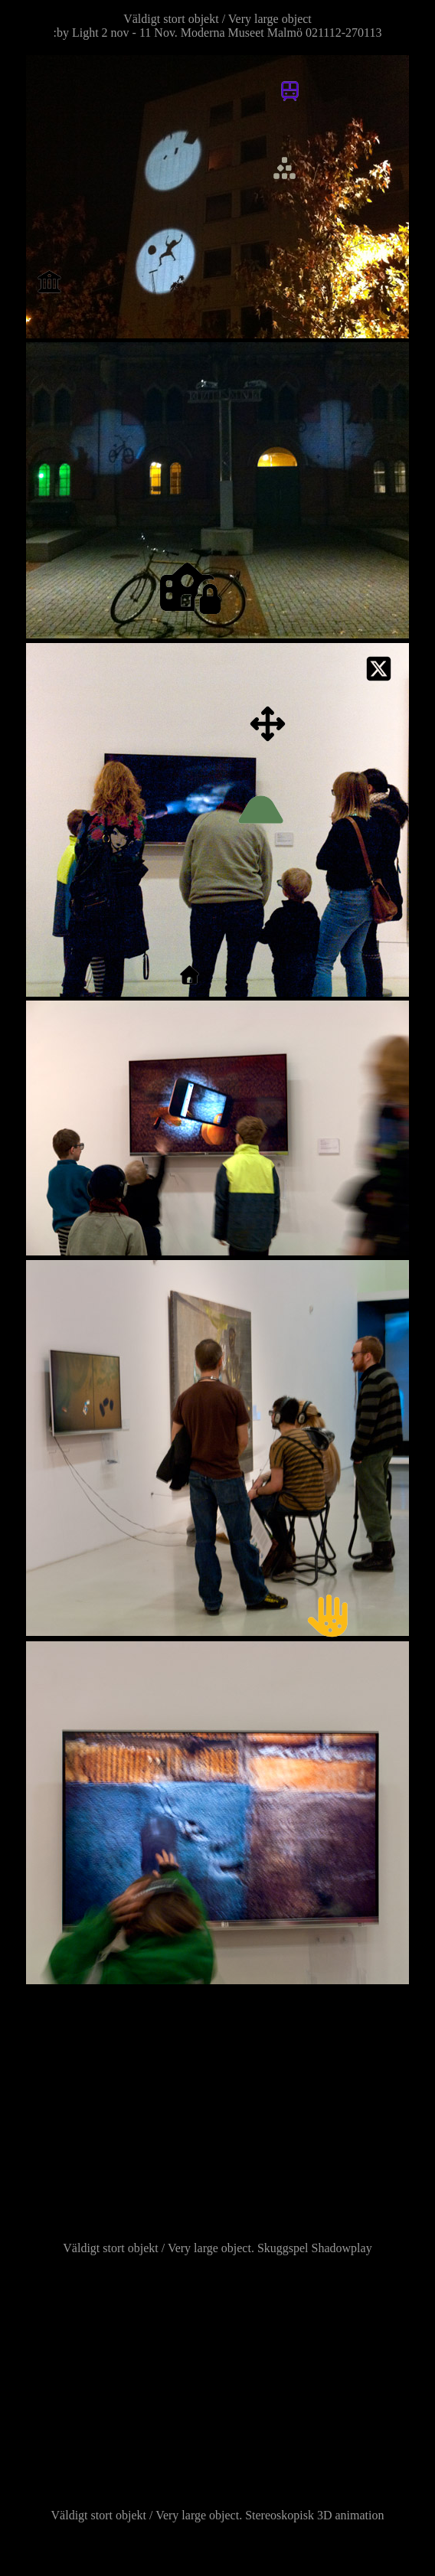 This screenshot has height=2576, width=435. Describe the element at coordinates (378, 668) in the screenshot. I see `open X (formerly Twitter) app` at that location.